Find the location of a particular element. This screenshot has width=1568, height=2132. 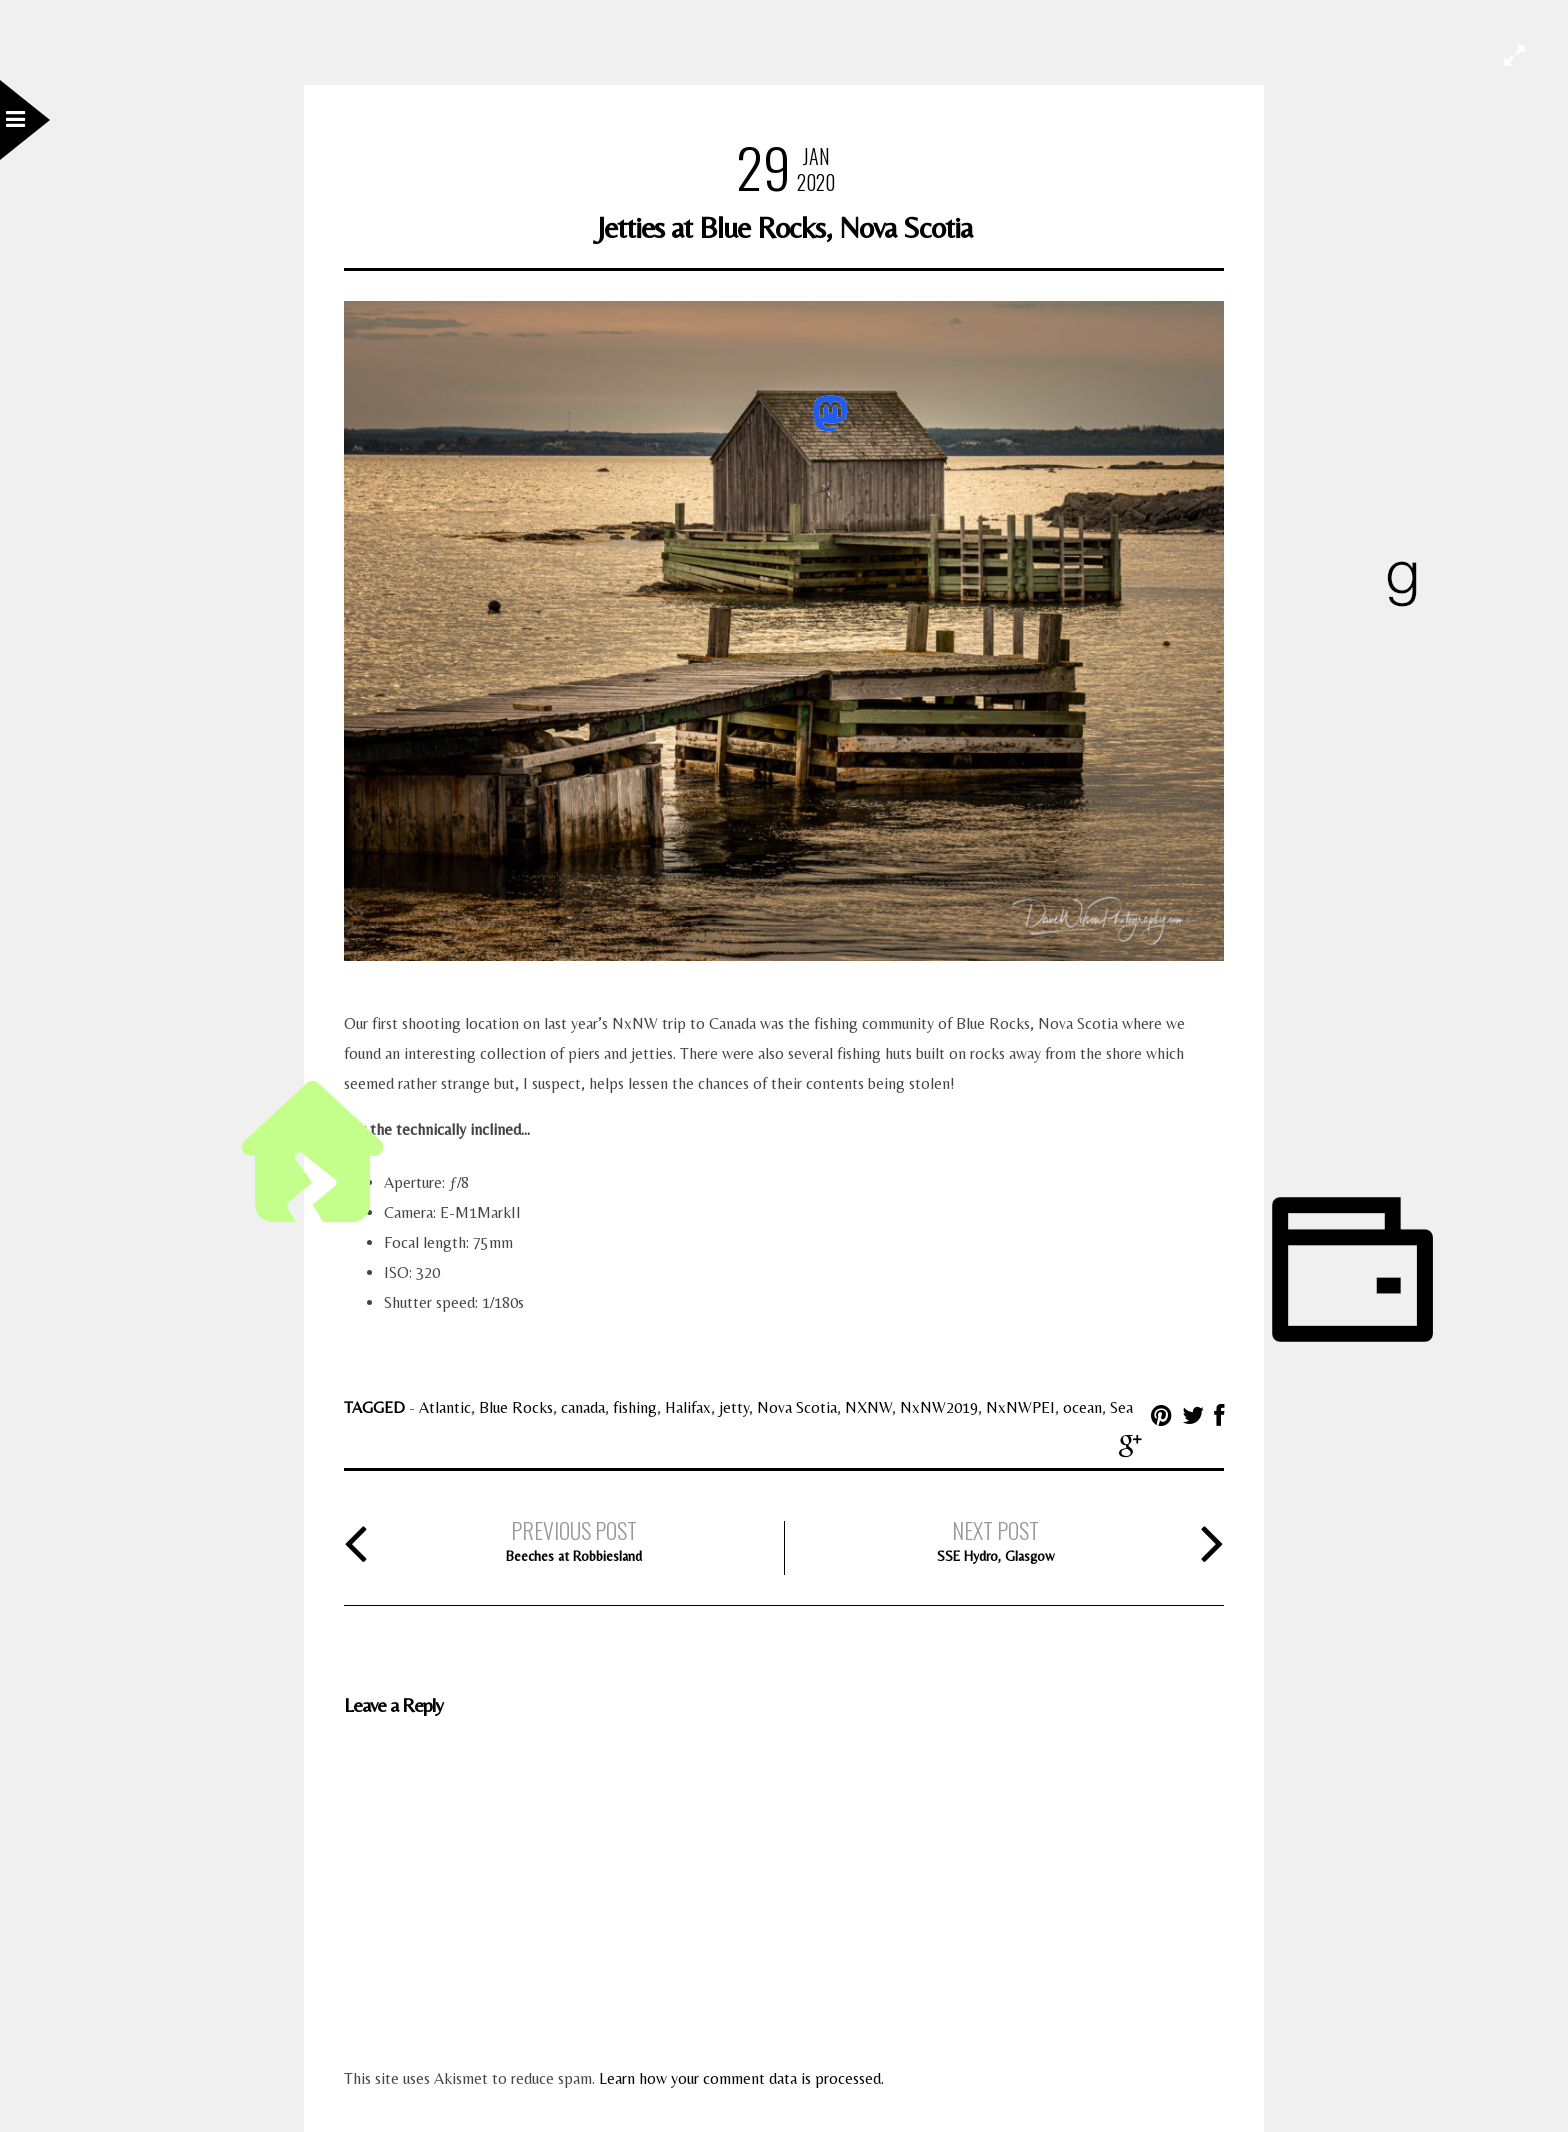

open mastodon app is located at coordinates (830, 413).